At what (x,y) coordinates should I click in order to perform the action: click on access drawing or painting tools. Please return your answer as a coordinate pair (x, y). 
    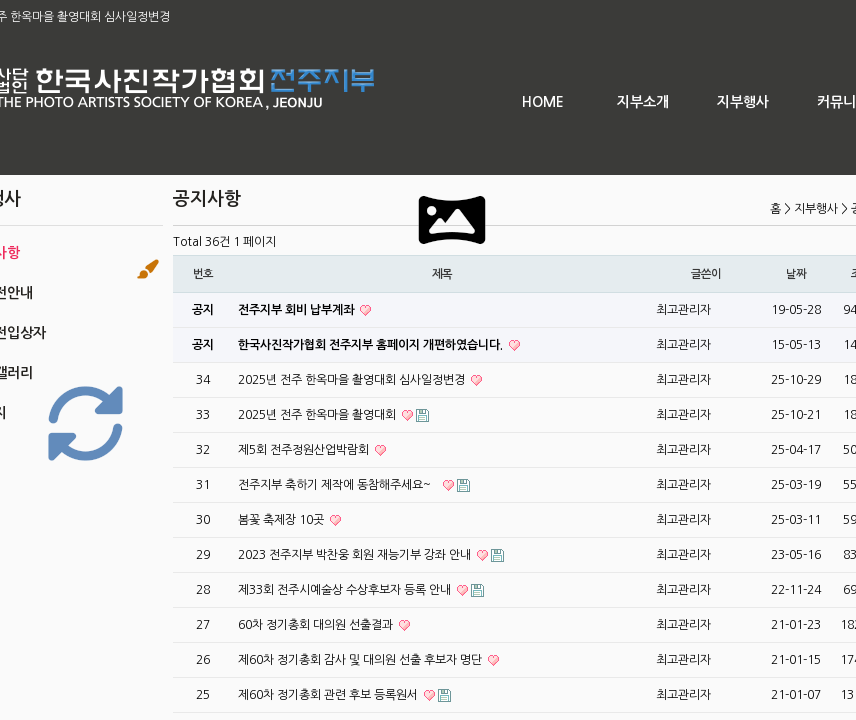
    Looking at the image, I should click on (148, 269).